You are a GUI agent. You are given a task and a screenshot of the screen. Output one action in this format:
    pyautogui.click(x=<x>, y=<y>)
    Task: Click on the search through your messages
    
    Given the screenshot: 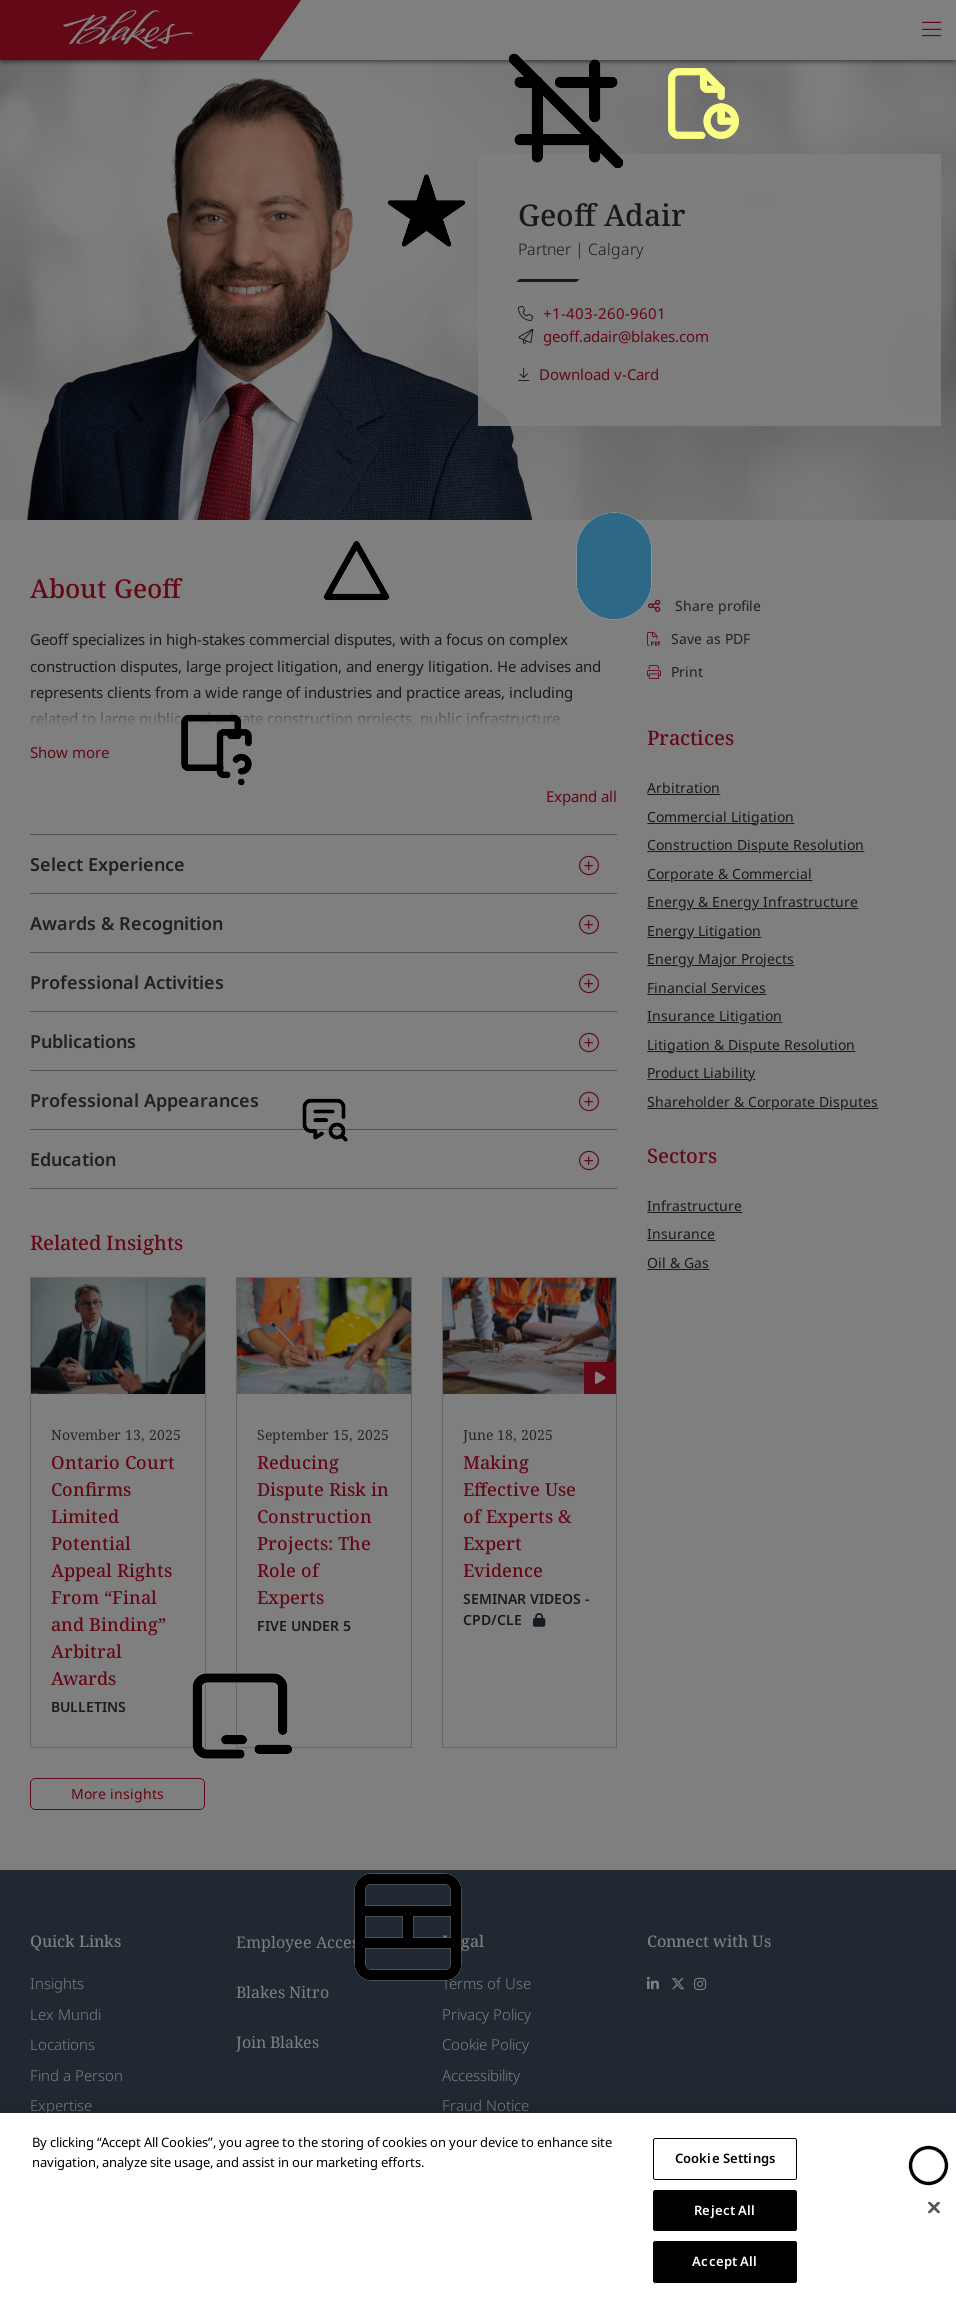 What is the action you would take?
    pyautogui.click(x=324, y=1118)
    